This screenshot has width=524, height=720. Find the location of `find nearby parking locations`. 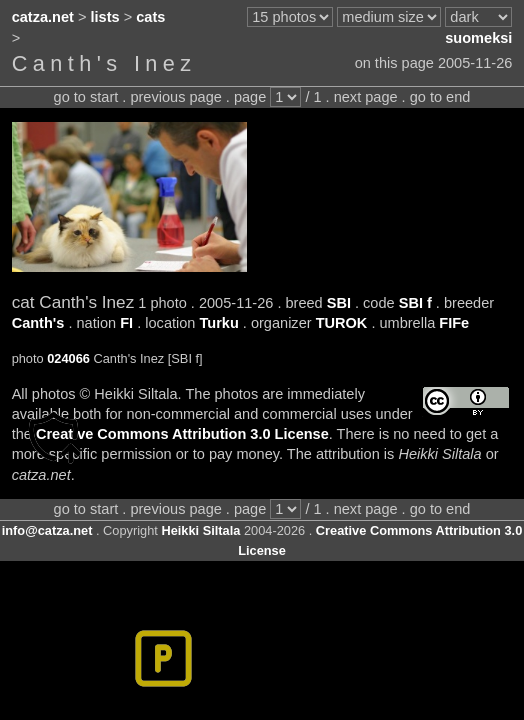

find nearby parking locations is located at coordinates (163, 658).